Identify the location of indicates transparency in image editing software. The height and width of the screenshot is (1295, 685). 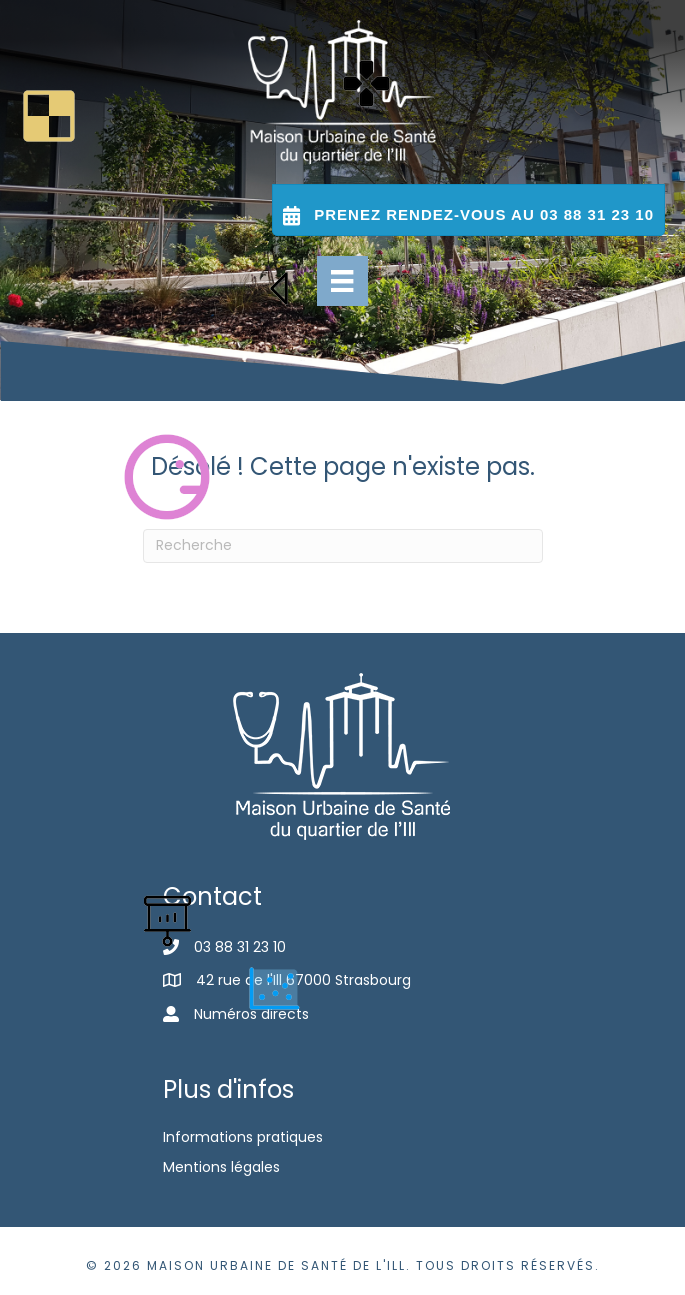
(49, 116).